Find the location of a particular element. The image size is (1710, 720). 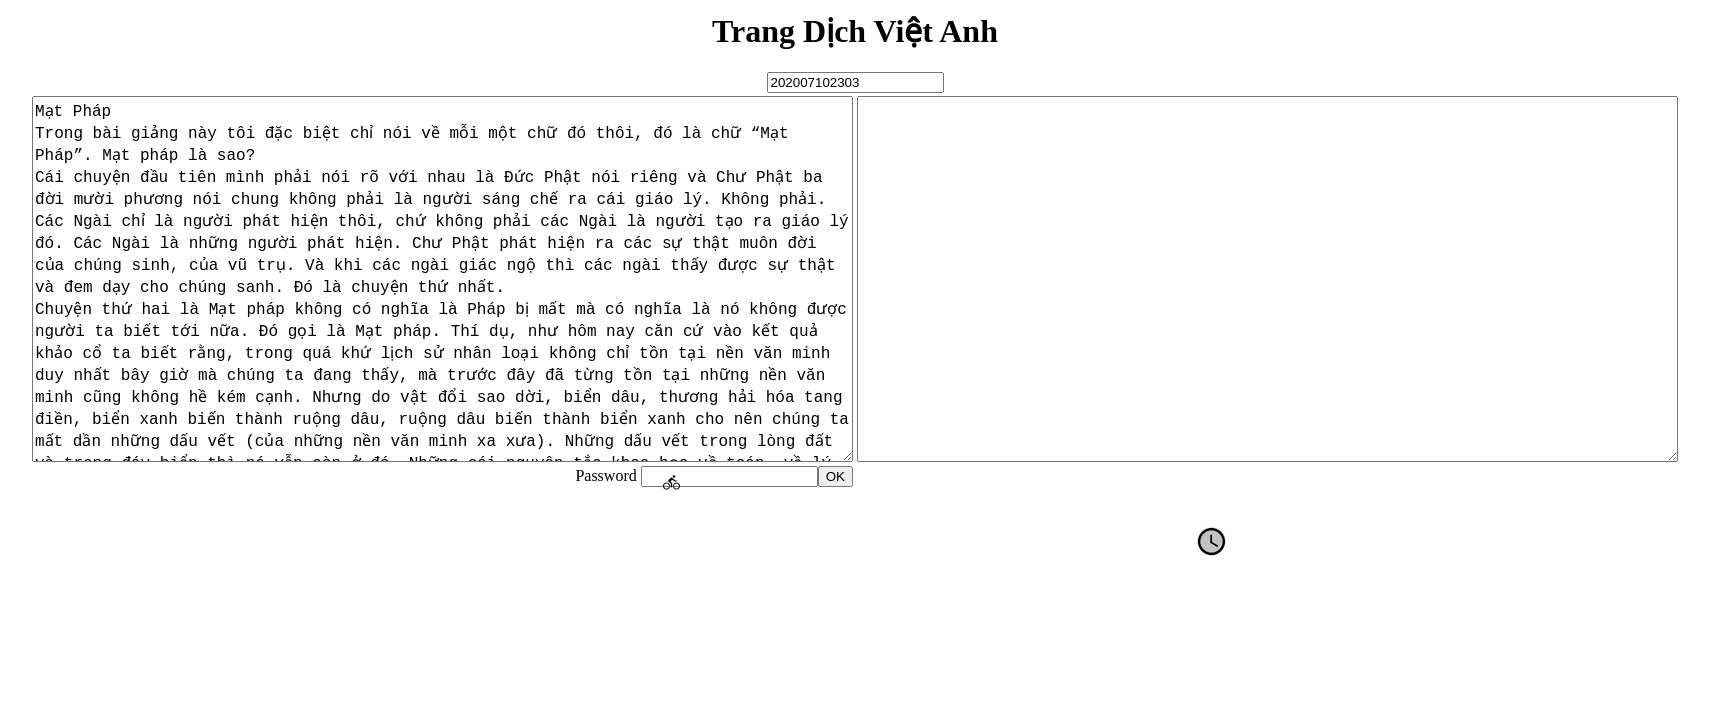

get cycling directions is located at coordinates (671, 482).